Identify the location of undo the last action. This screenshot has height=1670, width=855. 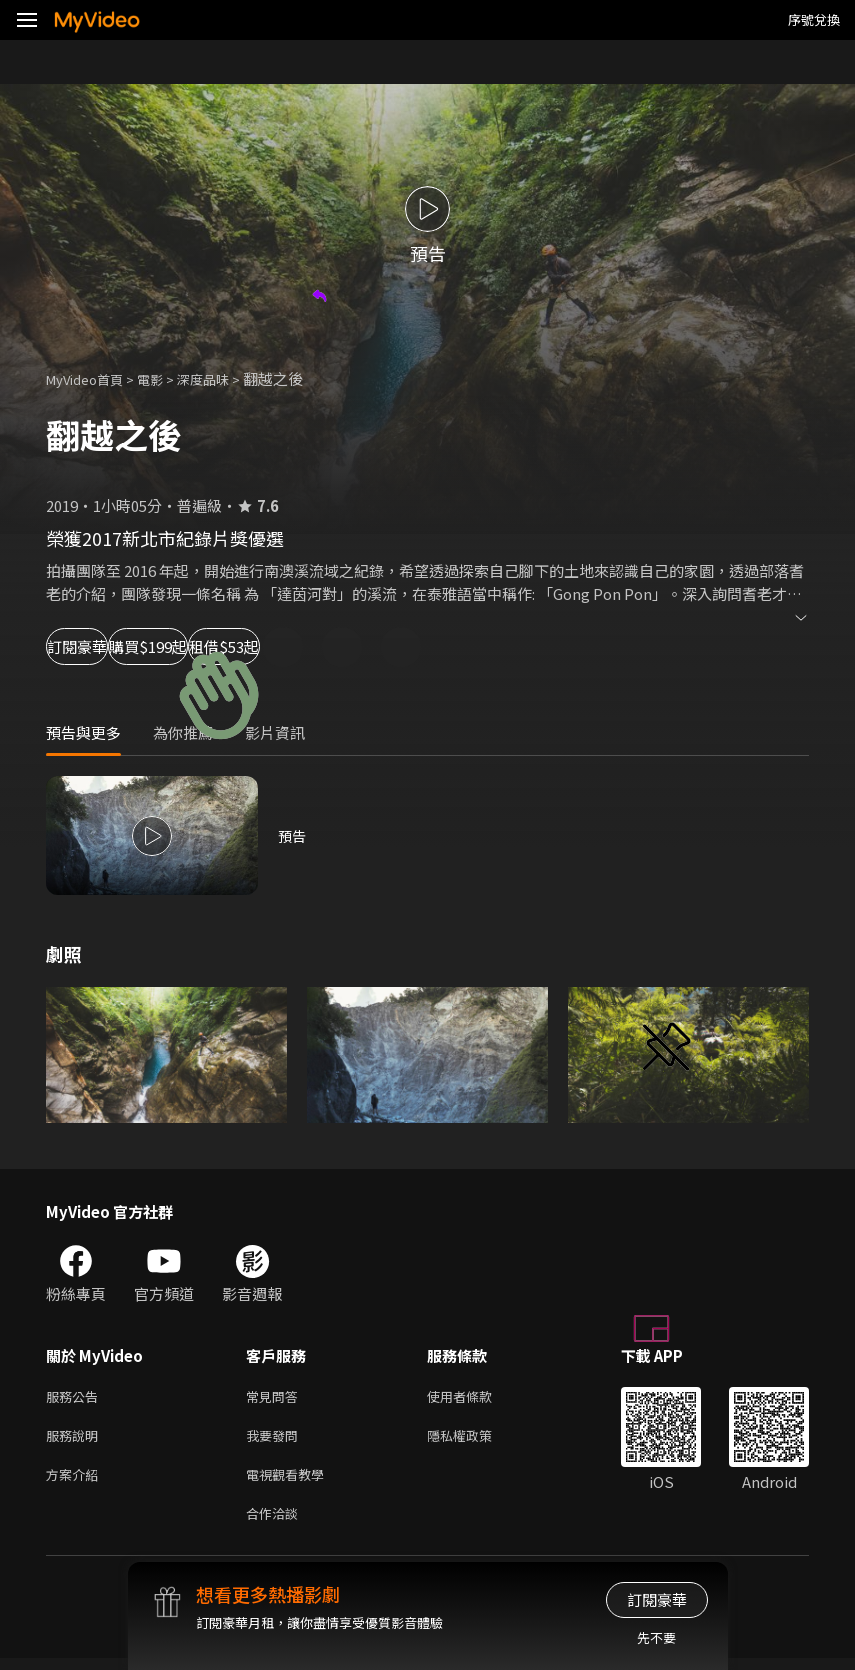
(319, 295).